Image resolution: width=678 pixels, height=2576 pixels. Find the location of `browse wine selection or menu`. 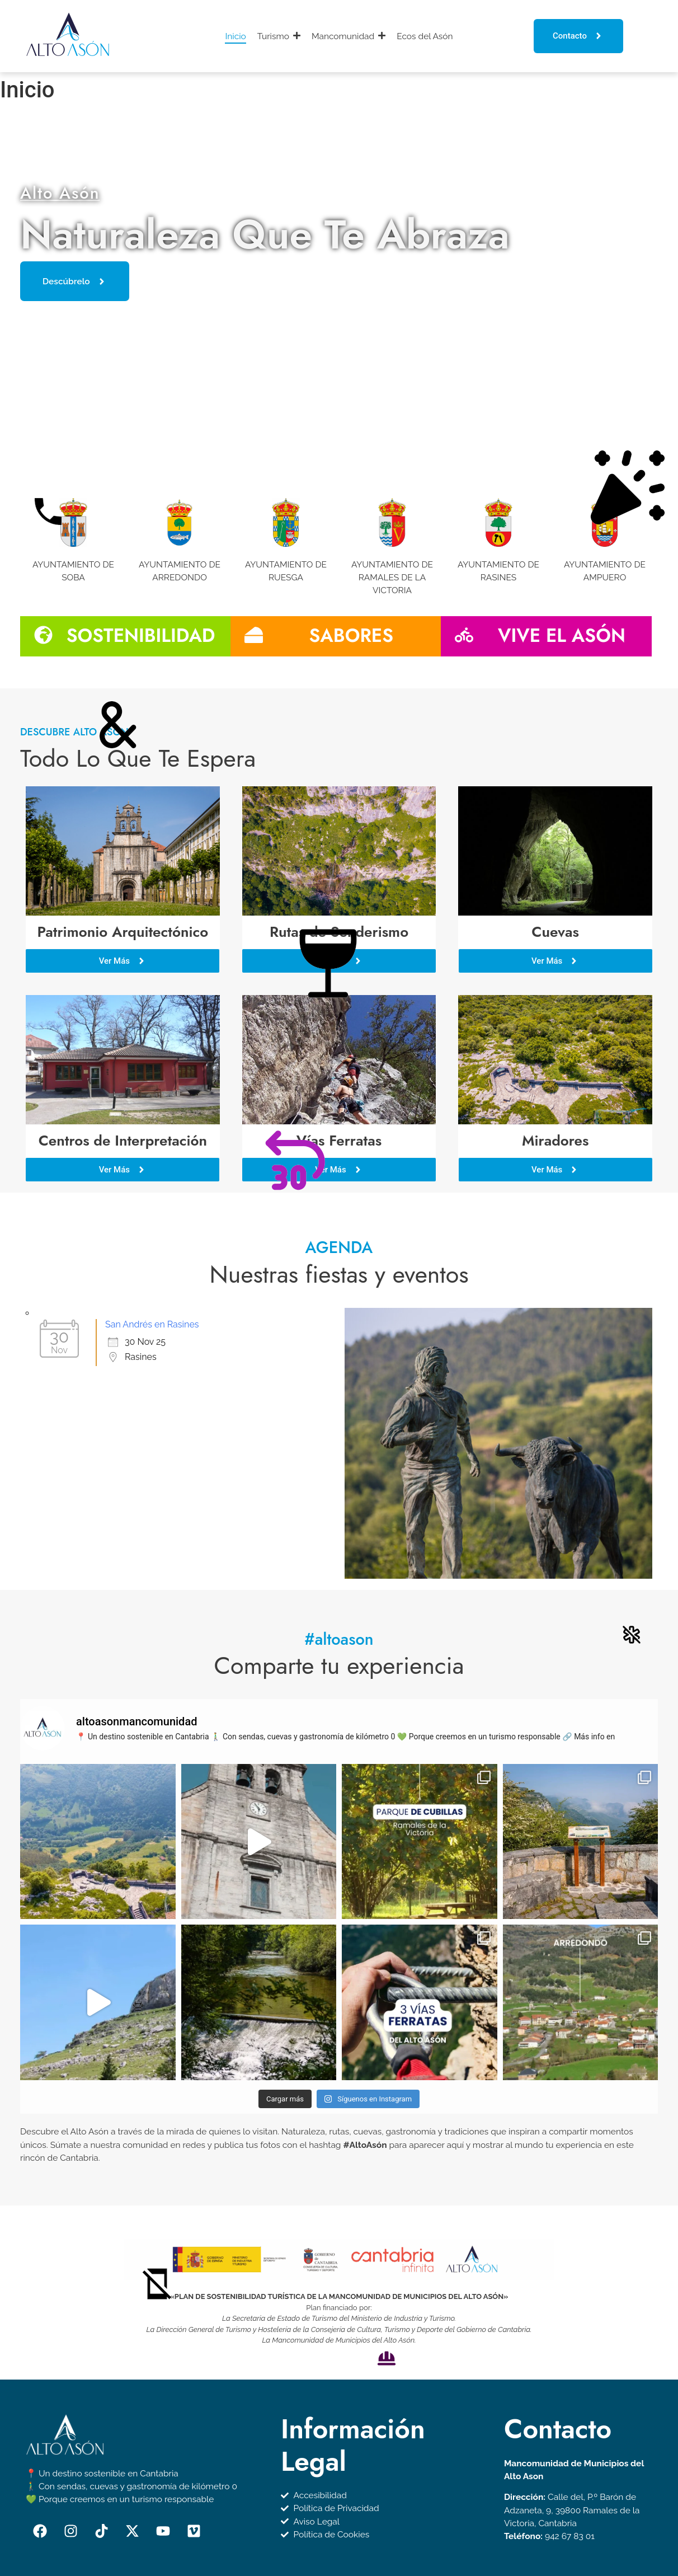

browse wine selection or menu is located at coordinates (328, 963).